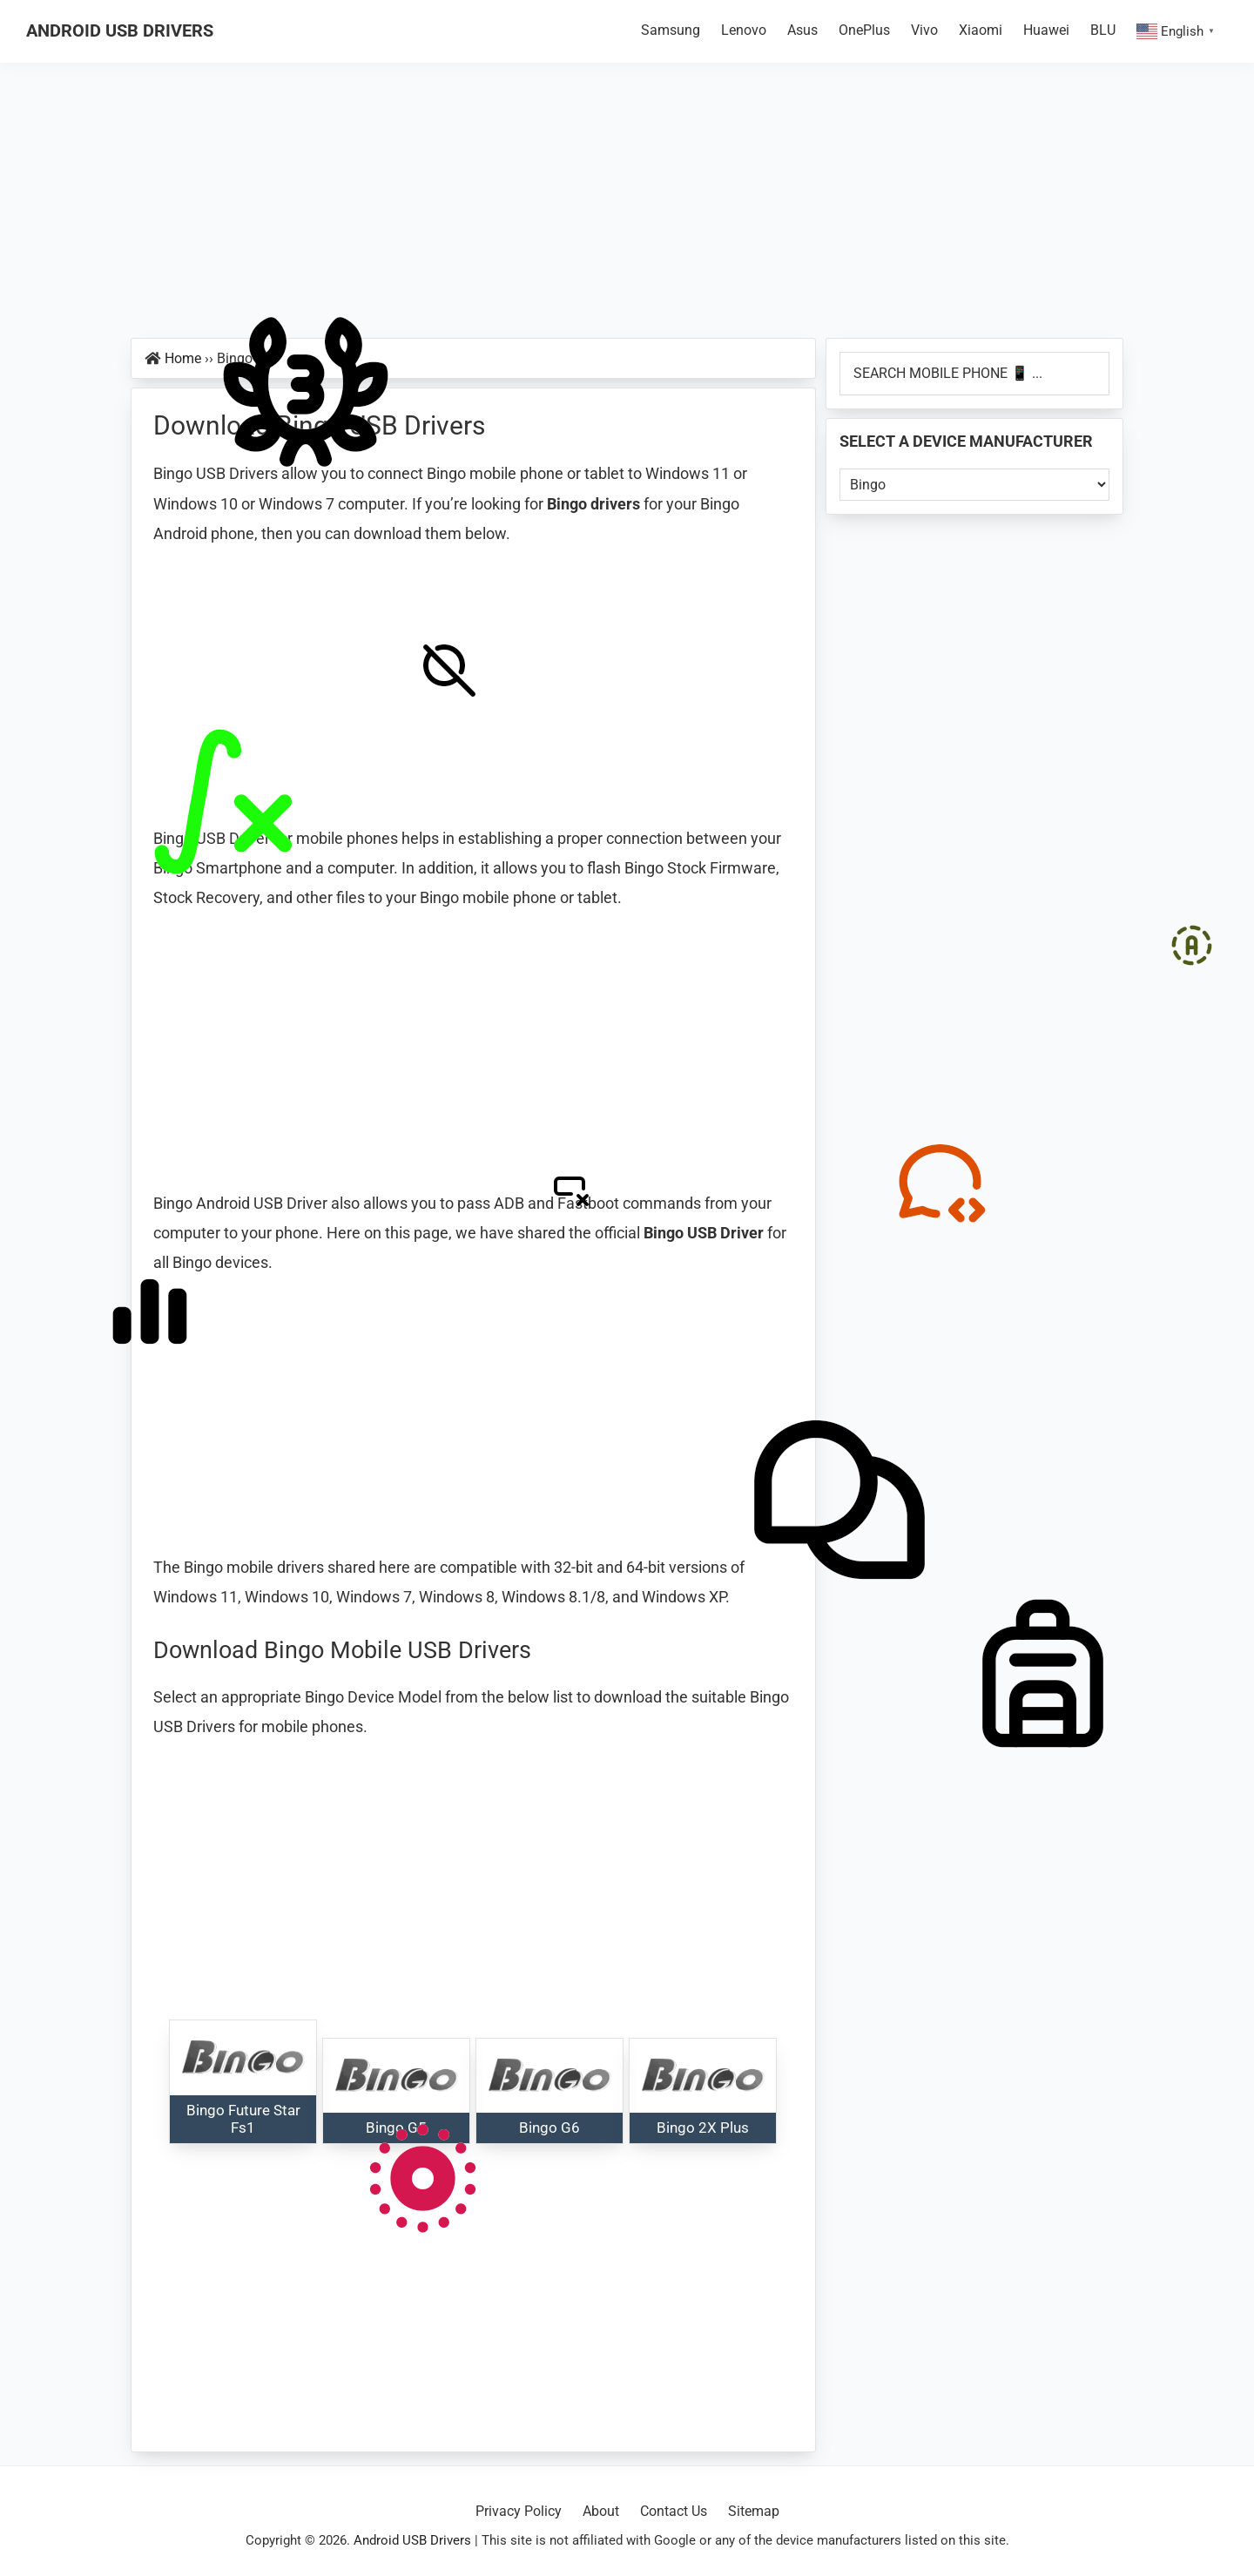 The image size is (1254, 2576). Describe the element at coordinates (1191, 945) in the screenshot. I see `indicates a draft or pending annotation` at that location.